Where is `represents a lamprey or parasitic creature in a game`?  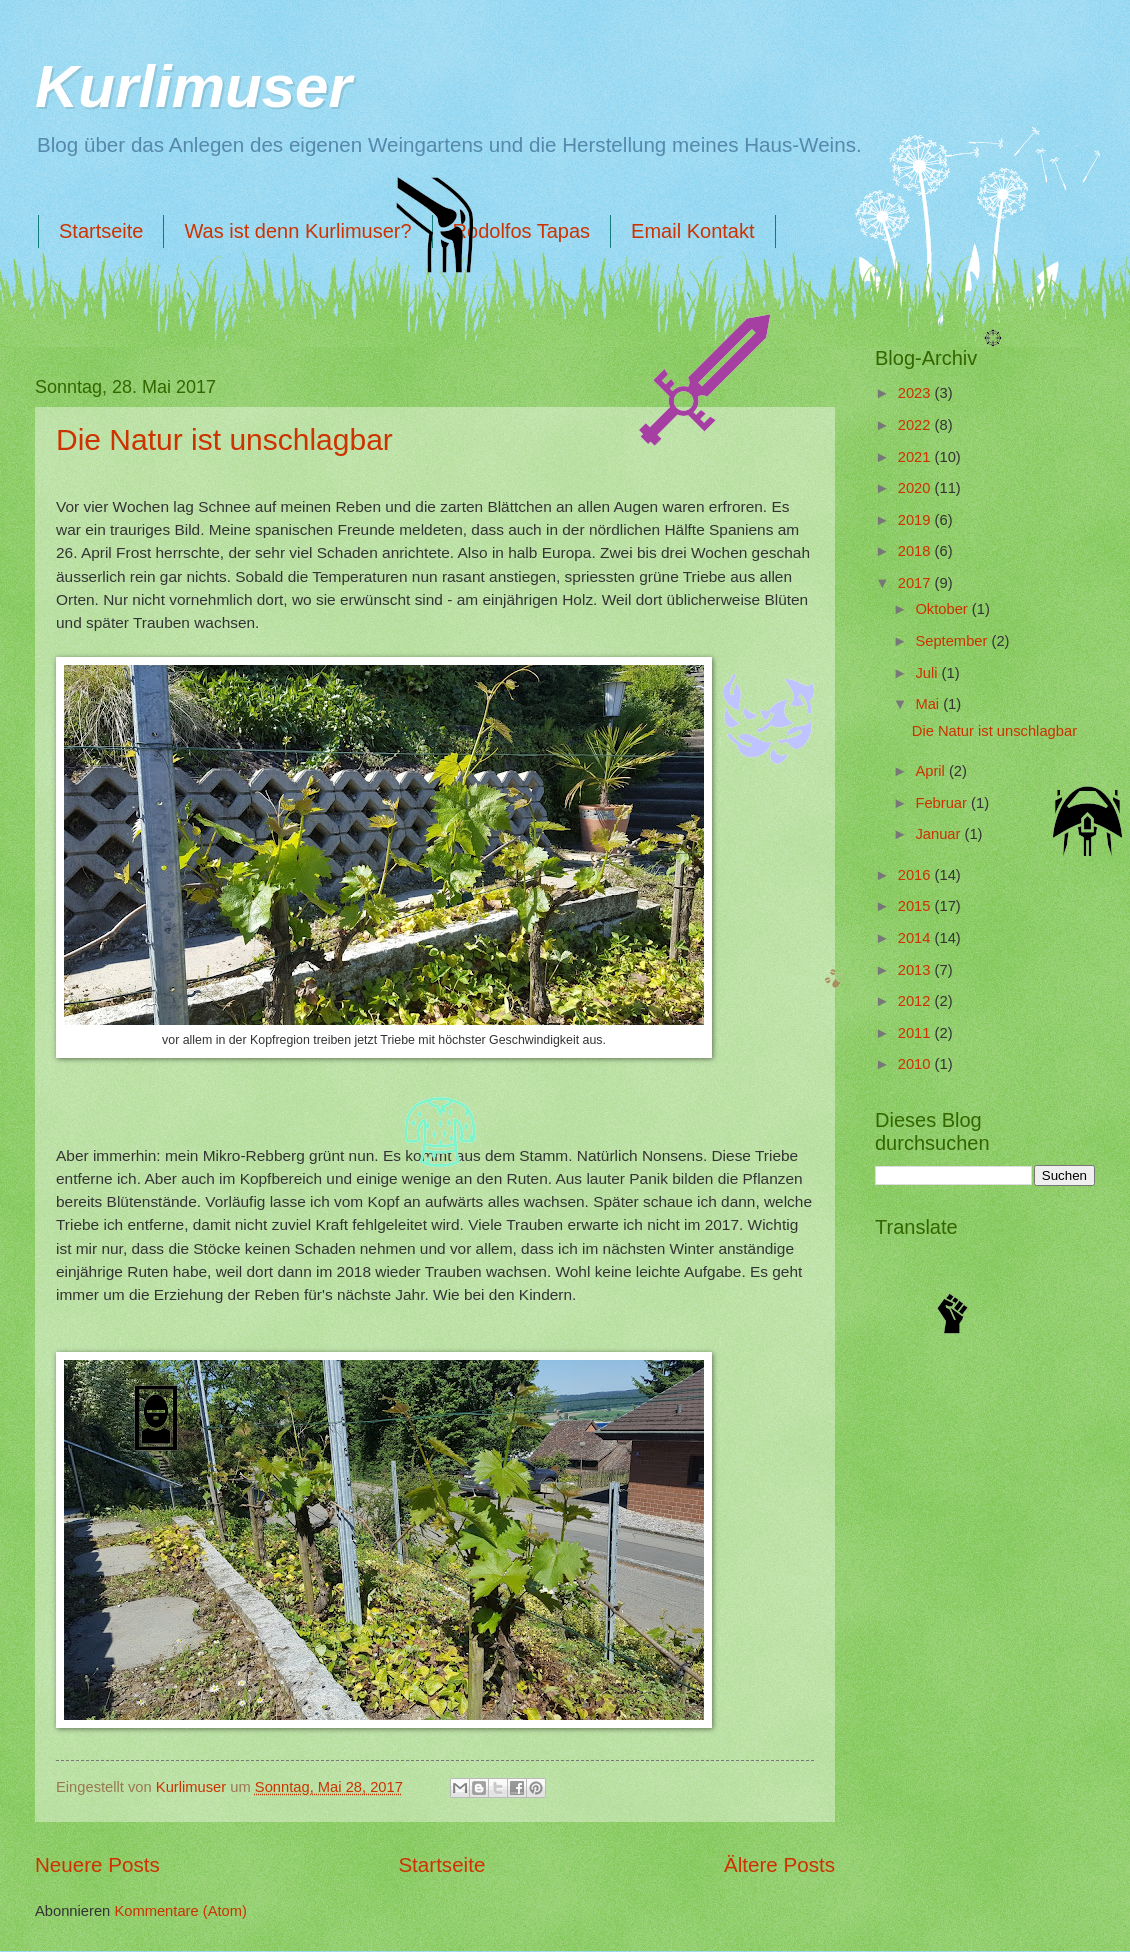
represents a lamprey or parasitic creature in a game is located at coordinates (993, 338).